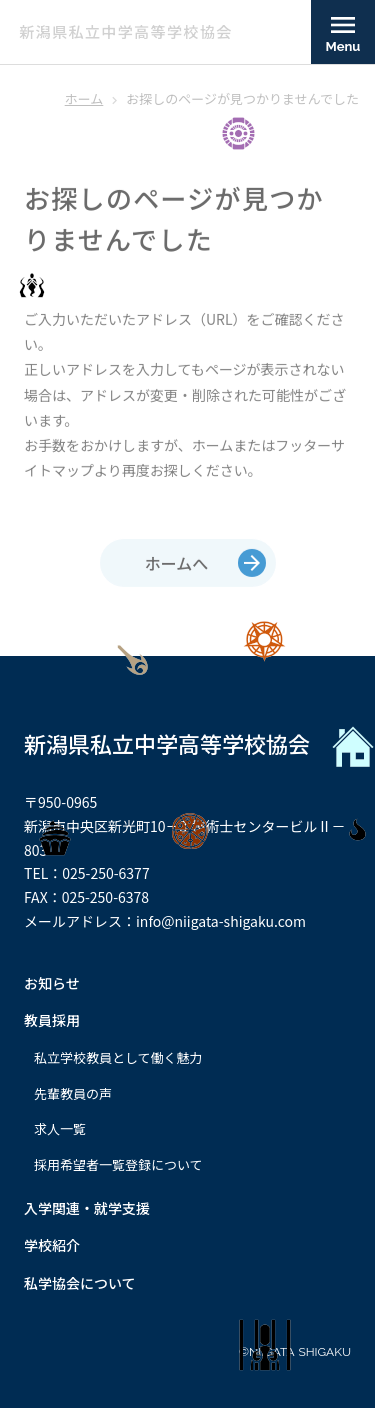 The width and height of the screenshot is (375, 1408). What do you see at coordinates (353, 747) in the screenshot?
I see `navigate to home screen` at bounding box center [353, 747].